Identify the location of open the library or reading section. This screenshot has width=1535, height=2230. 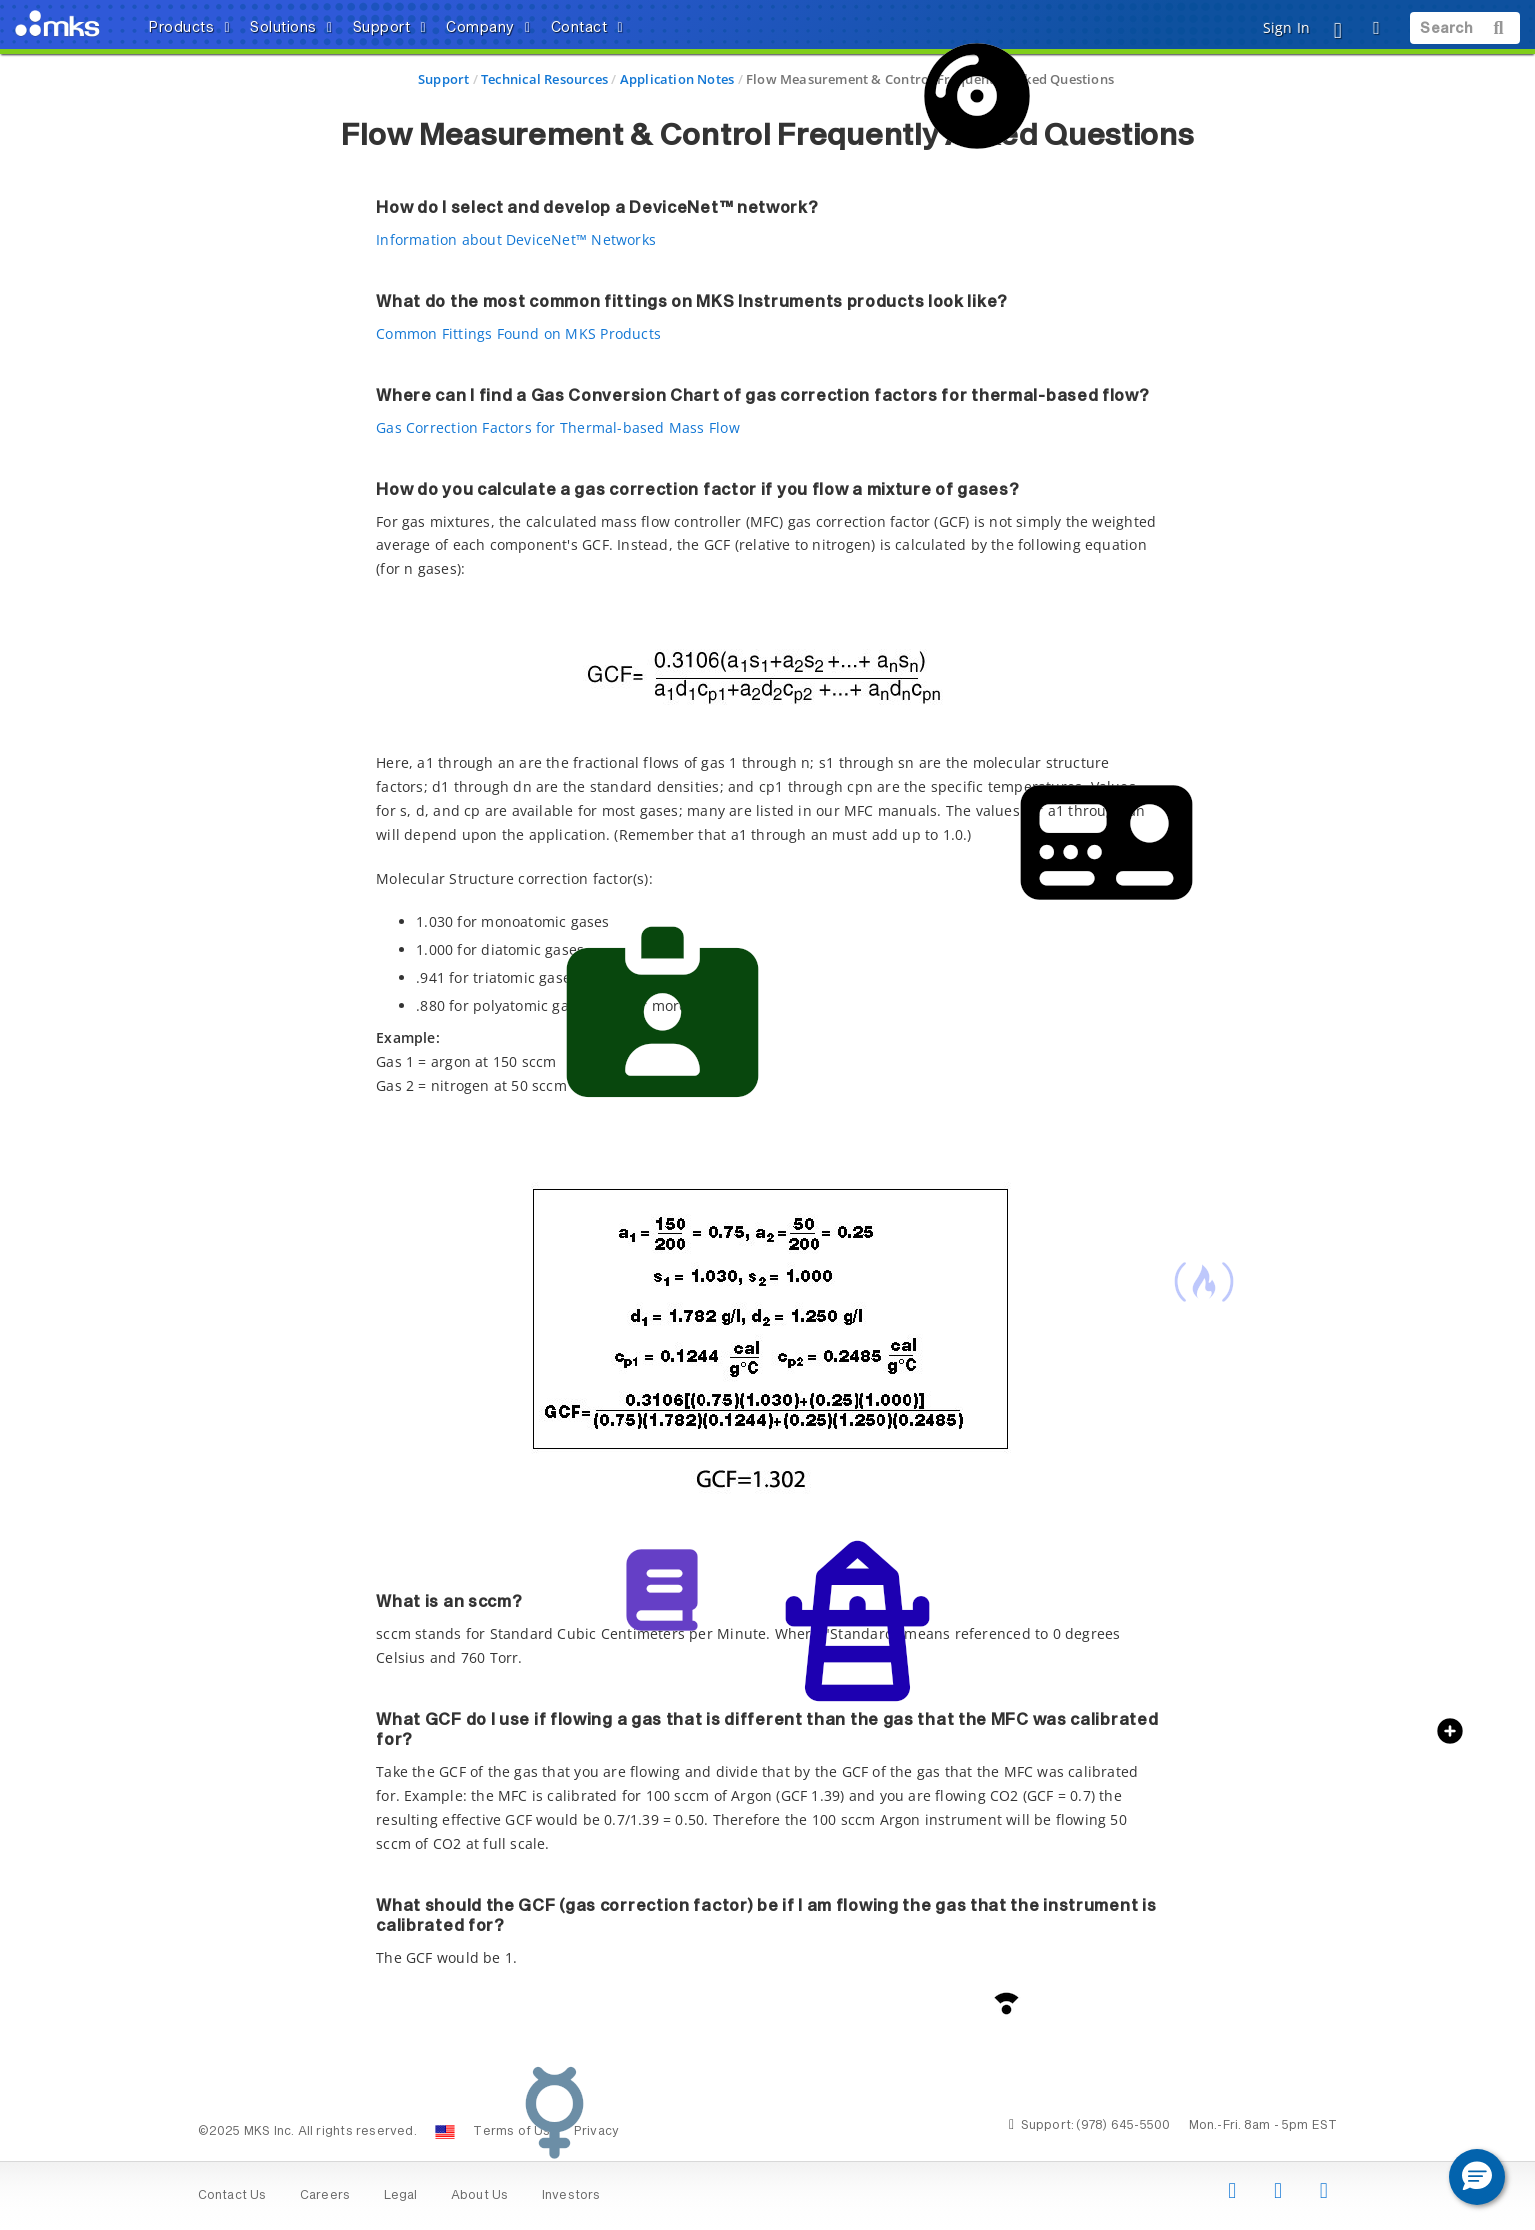
(662, 1590).